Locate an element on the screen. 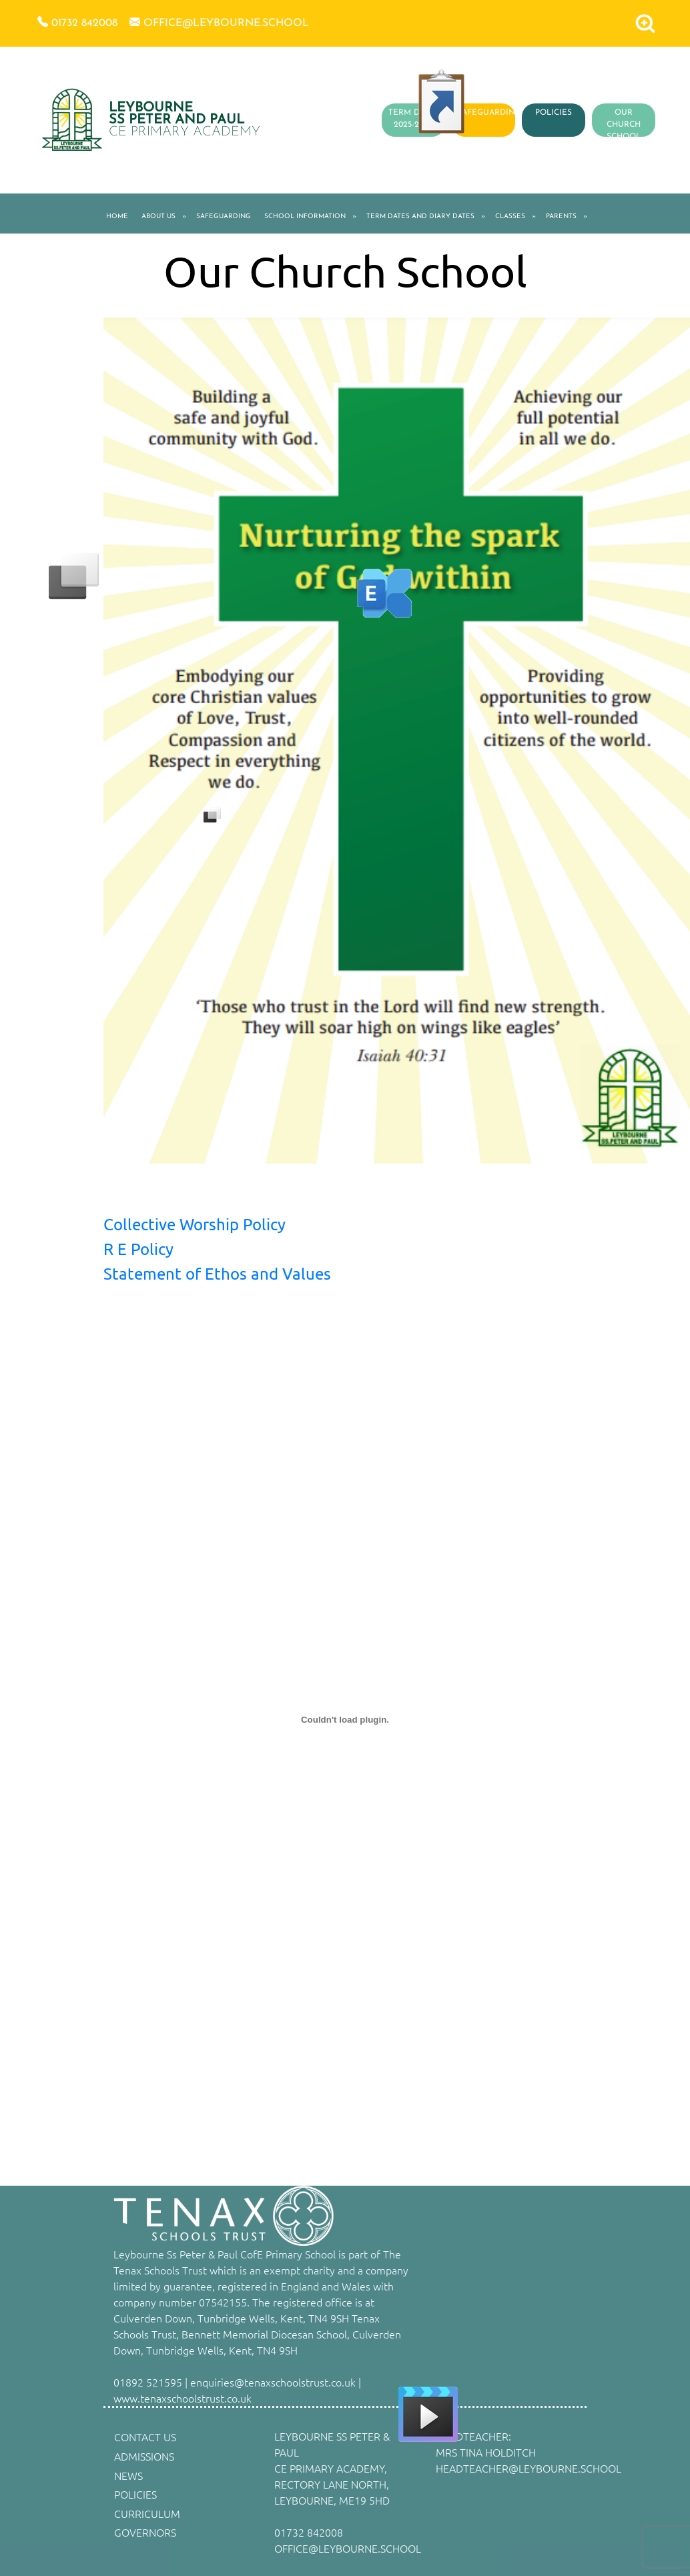 This screenshot has width=690, height=2576. open task view to see all open windows is located at coordinates (73, 576).